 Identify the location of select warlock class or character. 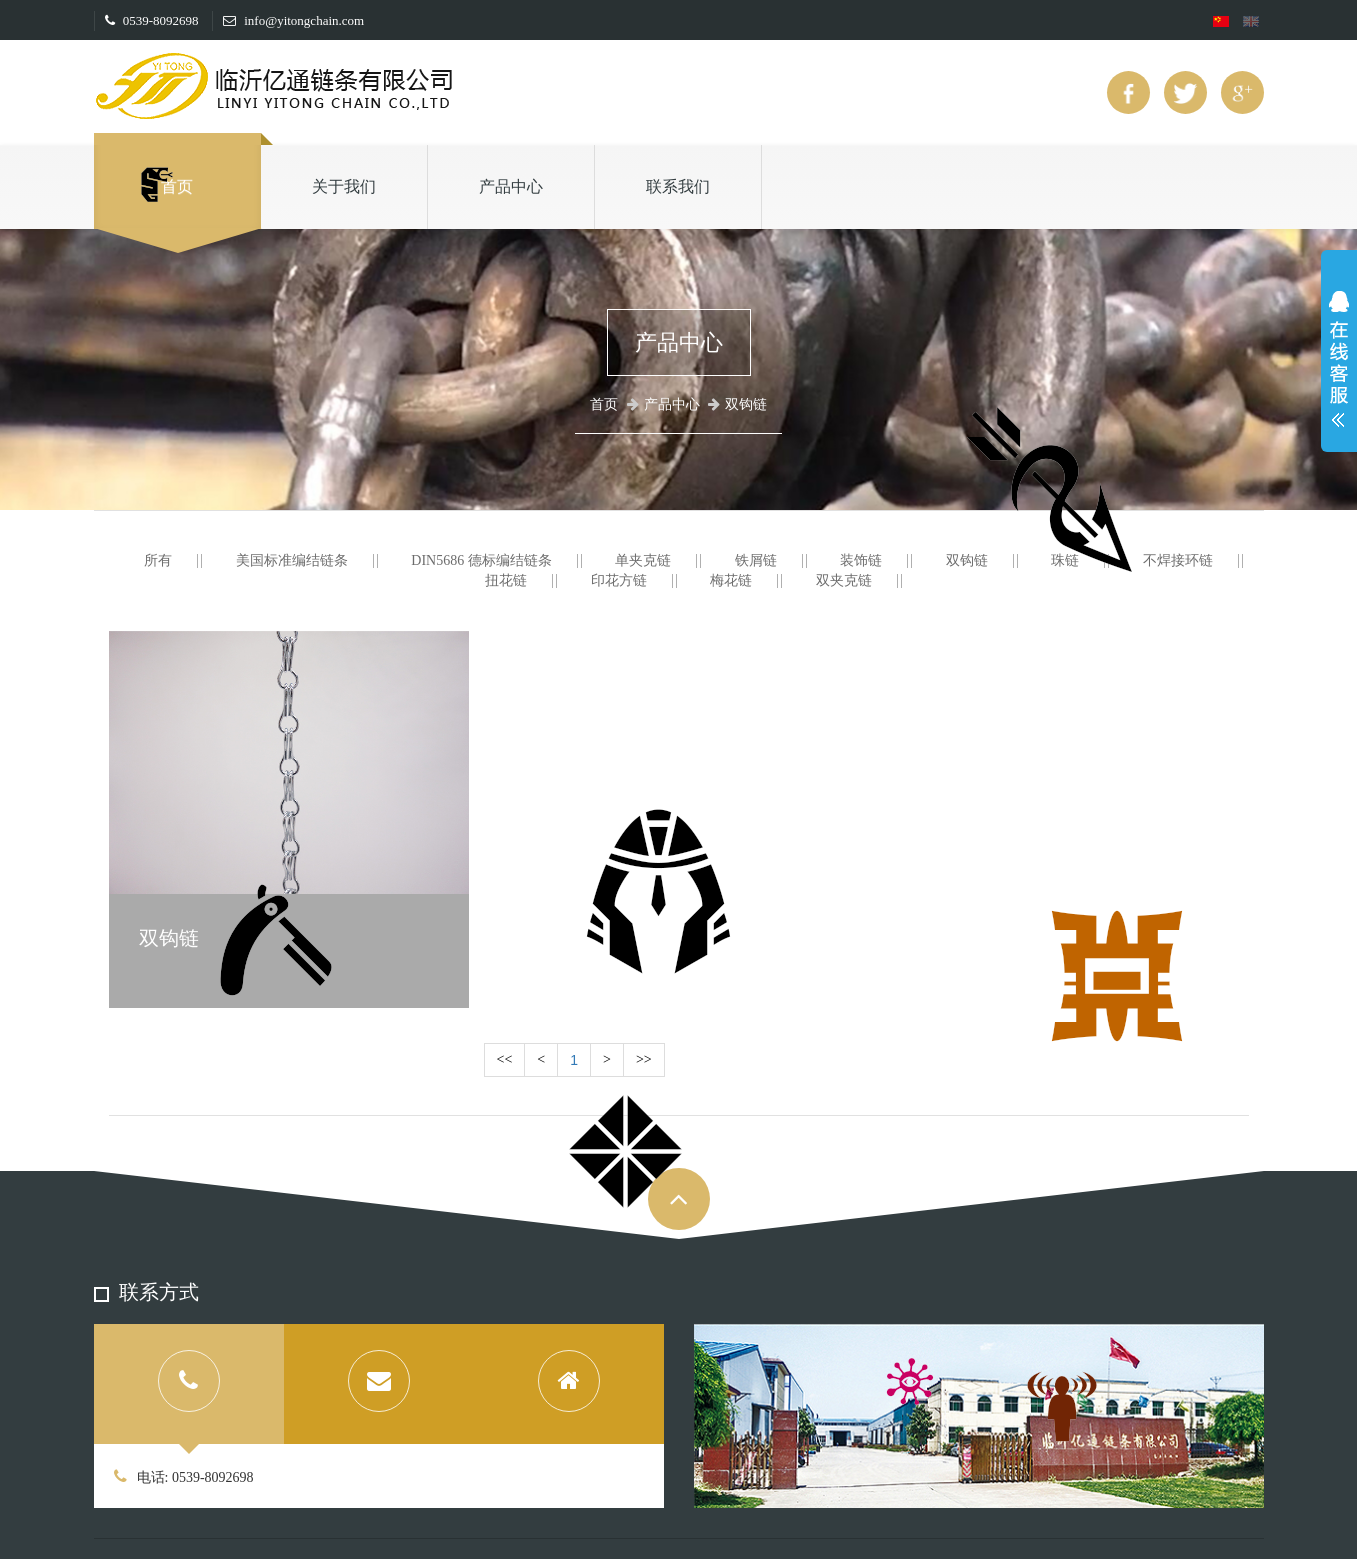
(658, 891).